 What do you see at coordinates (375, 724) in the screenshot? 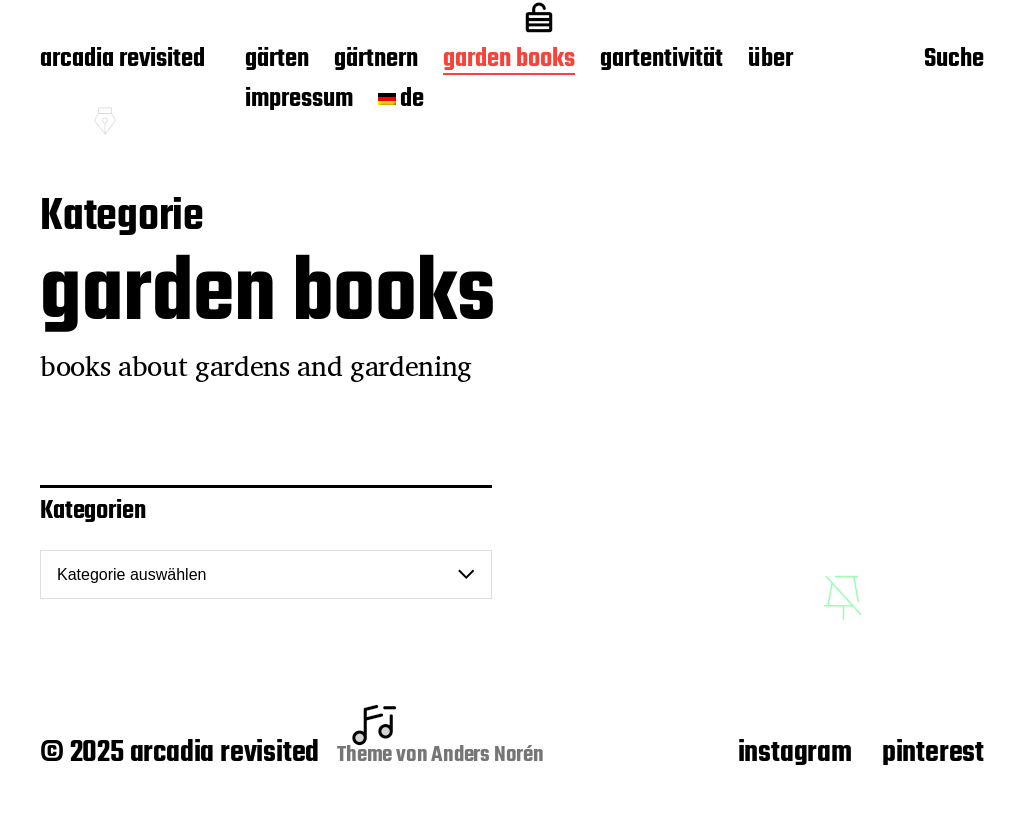
I see `remove a song from playlist` at bounding box center [375, 724].